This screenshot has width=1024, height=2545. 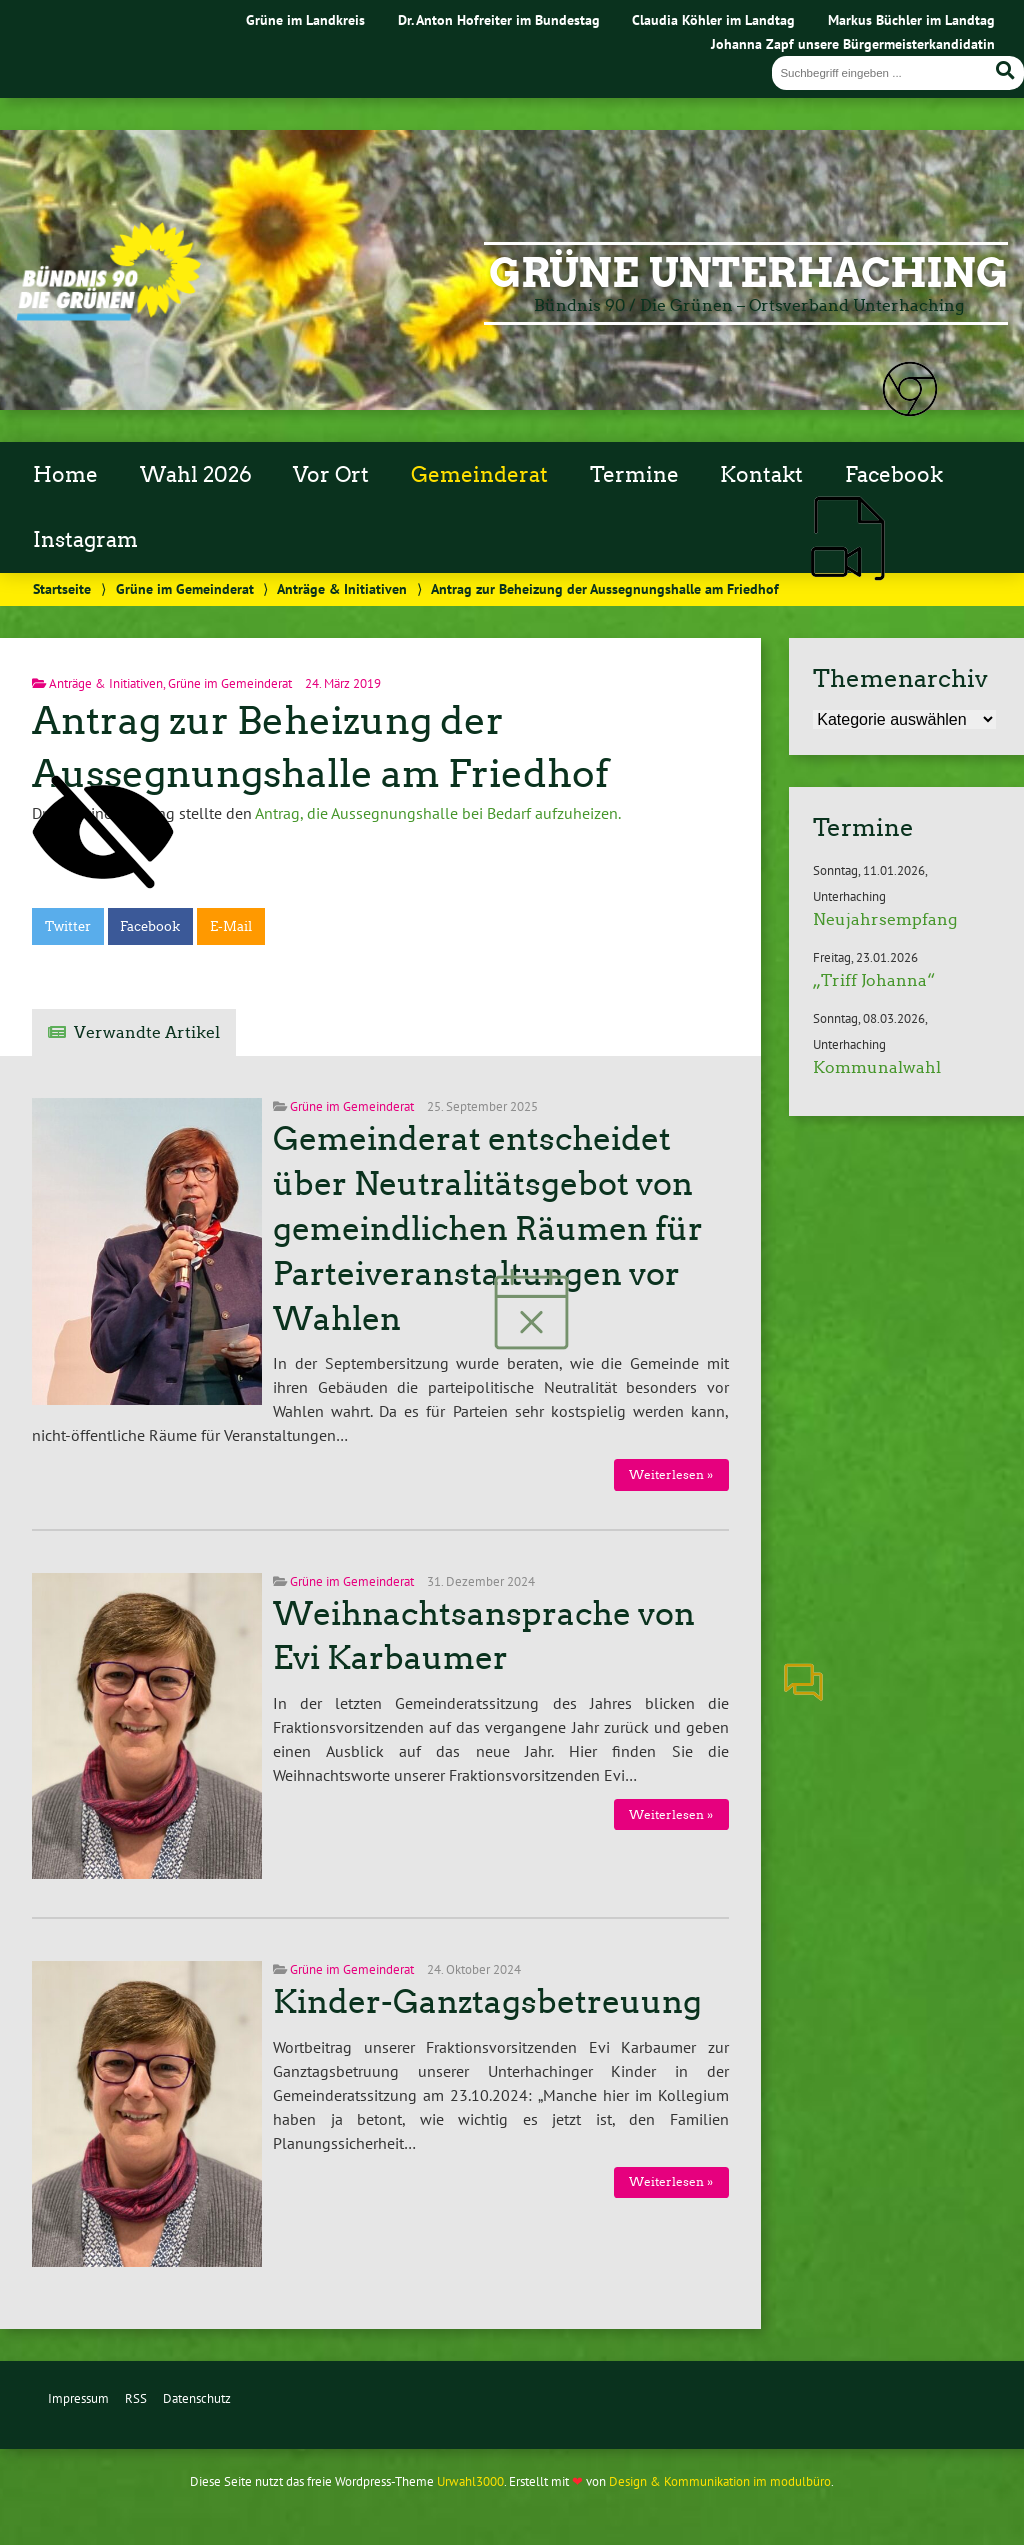 What do you see at coordinates (910, 389) in the screenshot?
I see `open Google Chrome browser` at bounding box center [910, 389].